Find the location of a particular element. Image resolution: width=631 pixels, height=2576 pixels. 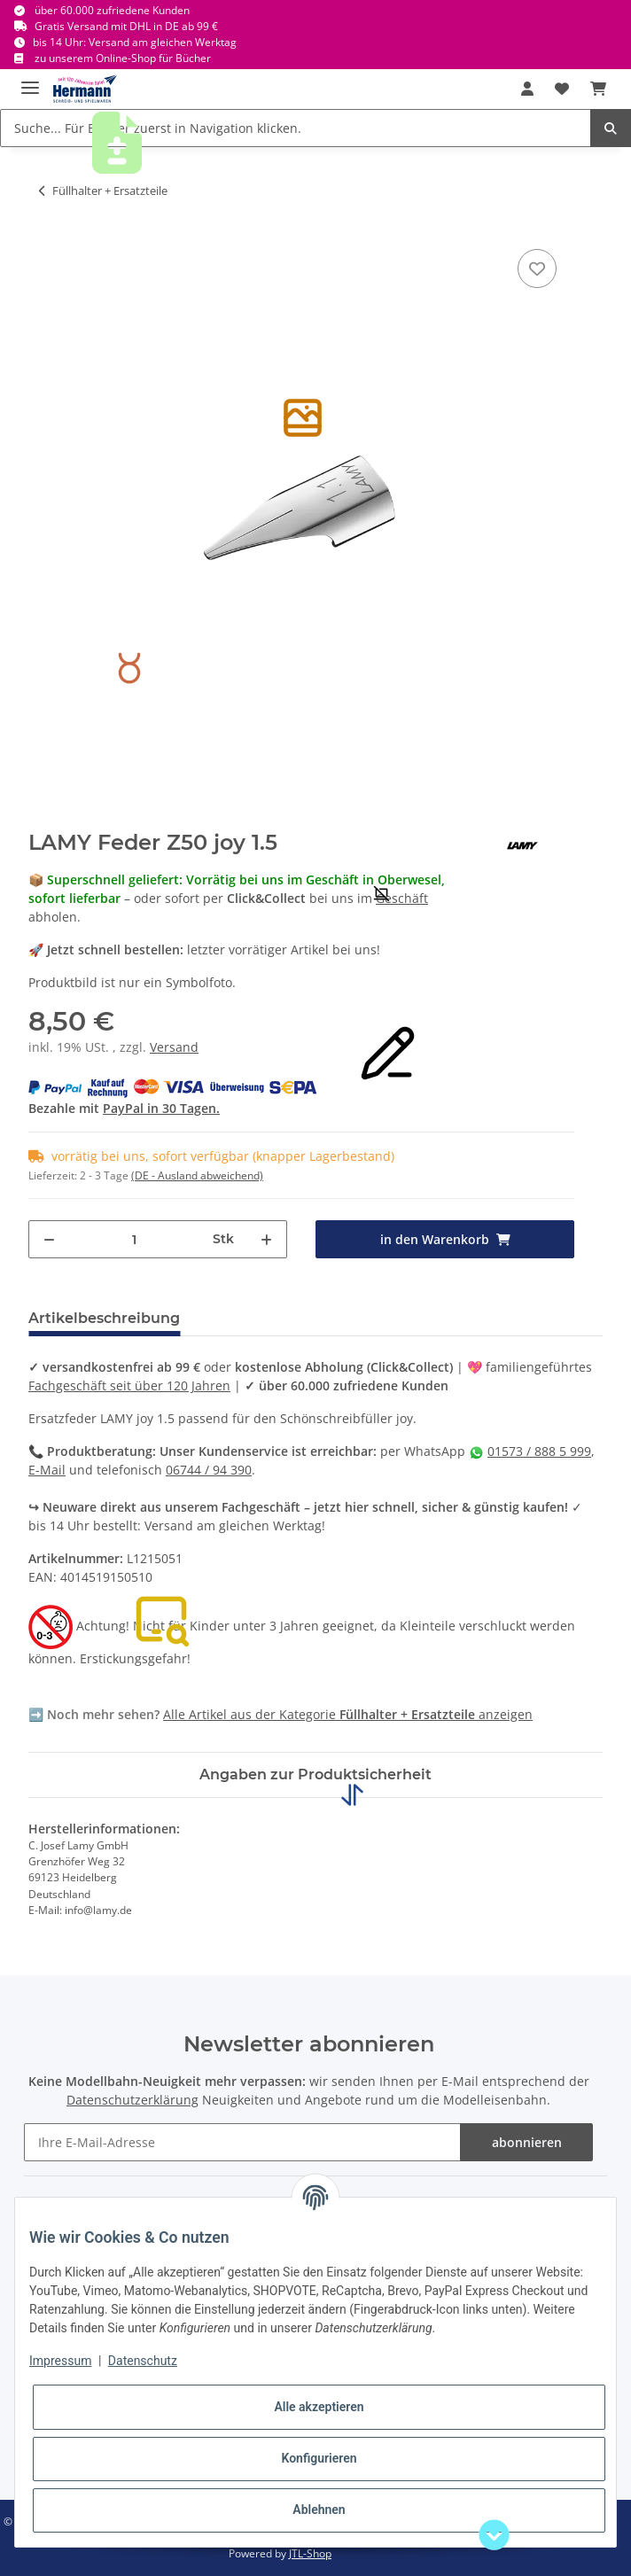

view instant photos or polaroid-style images is located at coordinates (302, 417).